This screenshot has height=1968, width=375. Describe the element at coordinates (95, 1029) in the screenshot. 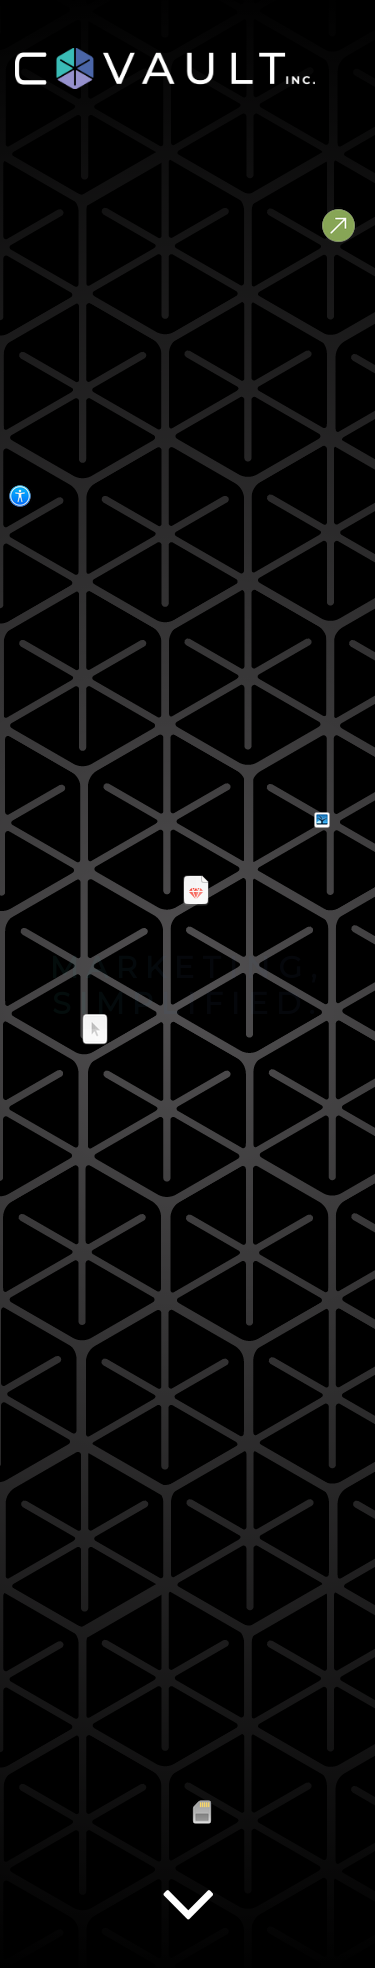

I see `cursor image file type` at that location.